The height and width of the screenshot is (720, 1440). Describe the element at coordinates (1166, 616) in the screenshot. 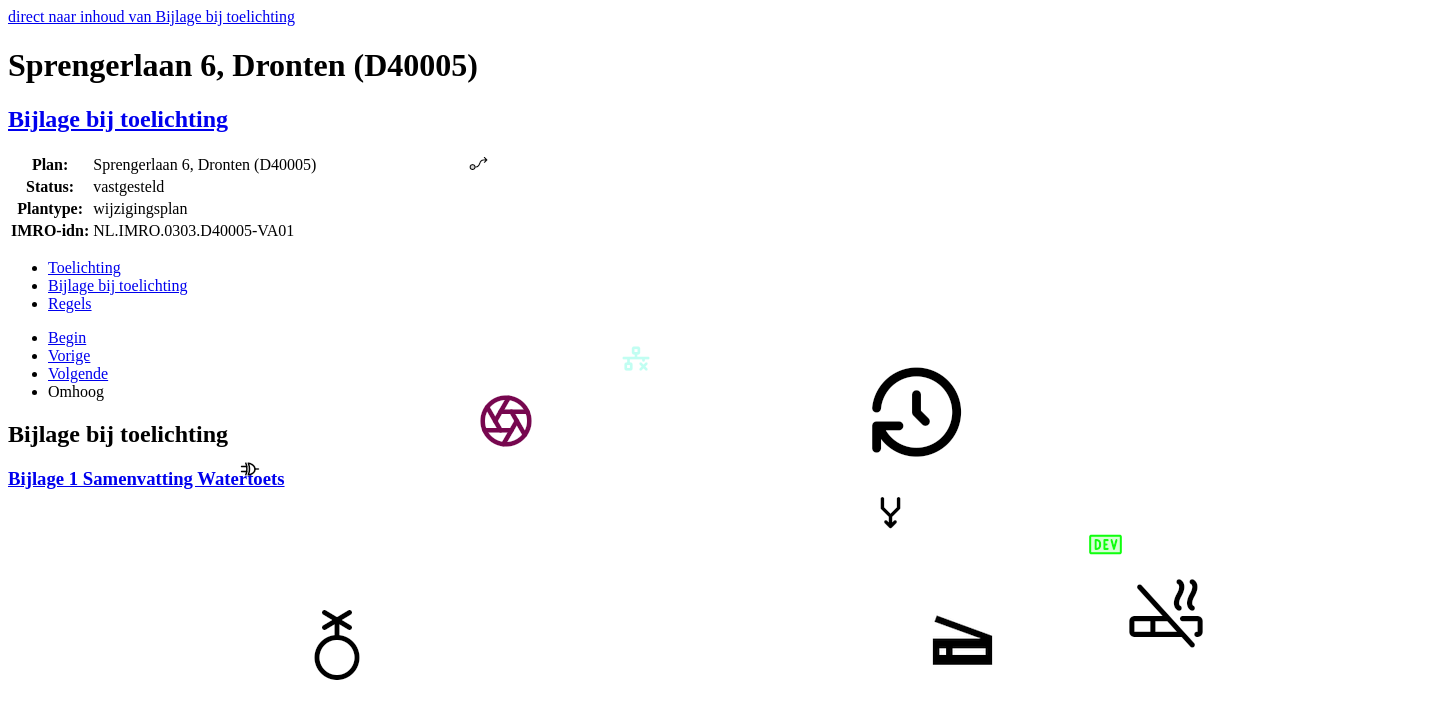

I see `no smoking zone indicator` at that location.